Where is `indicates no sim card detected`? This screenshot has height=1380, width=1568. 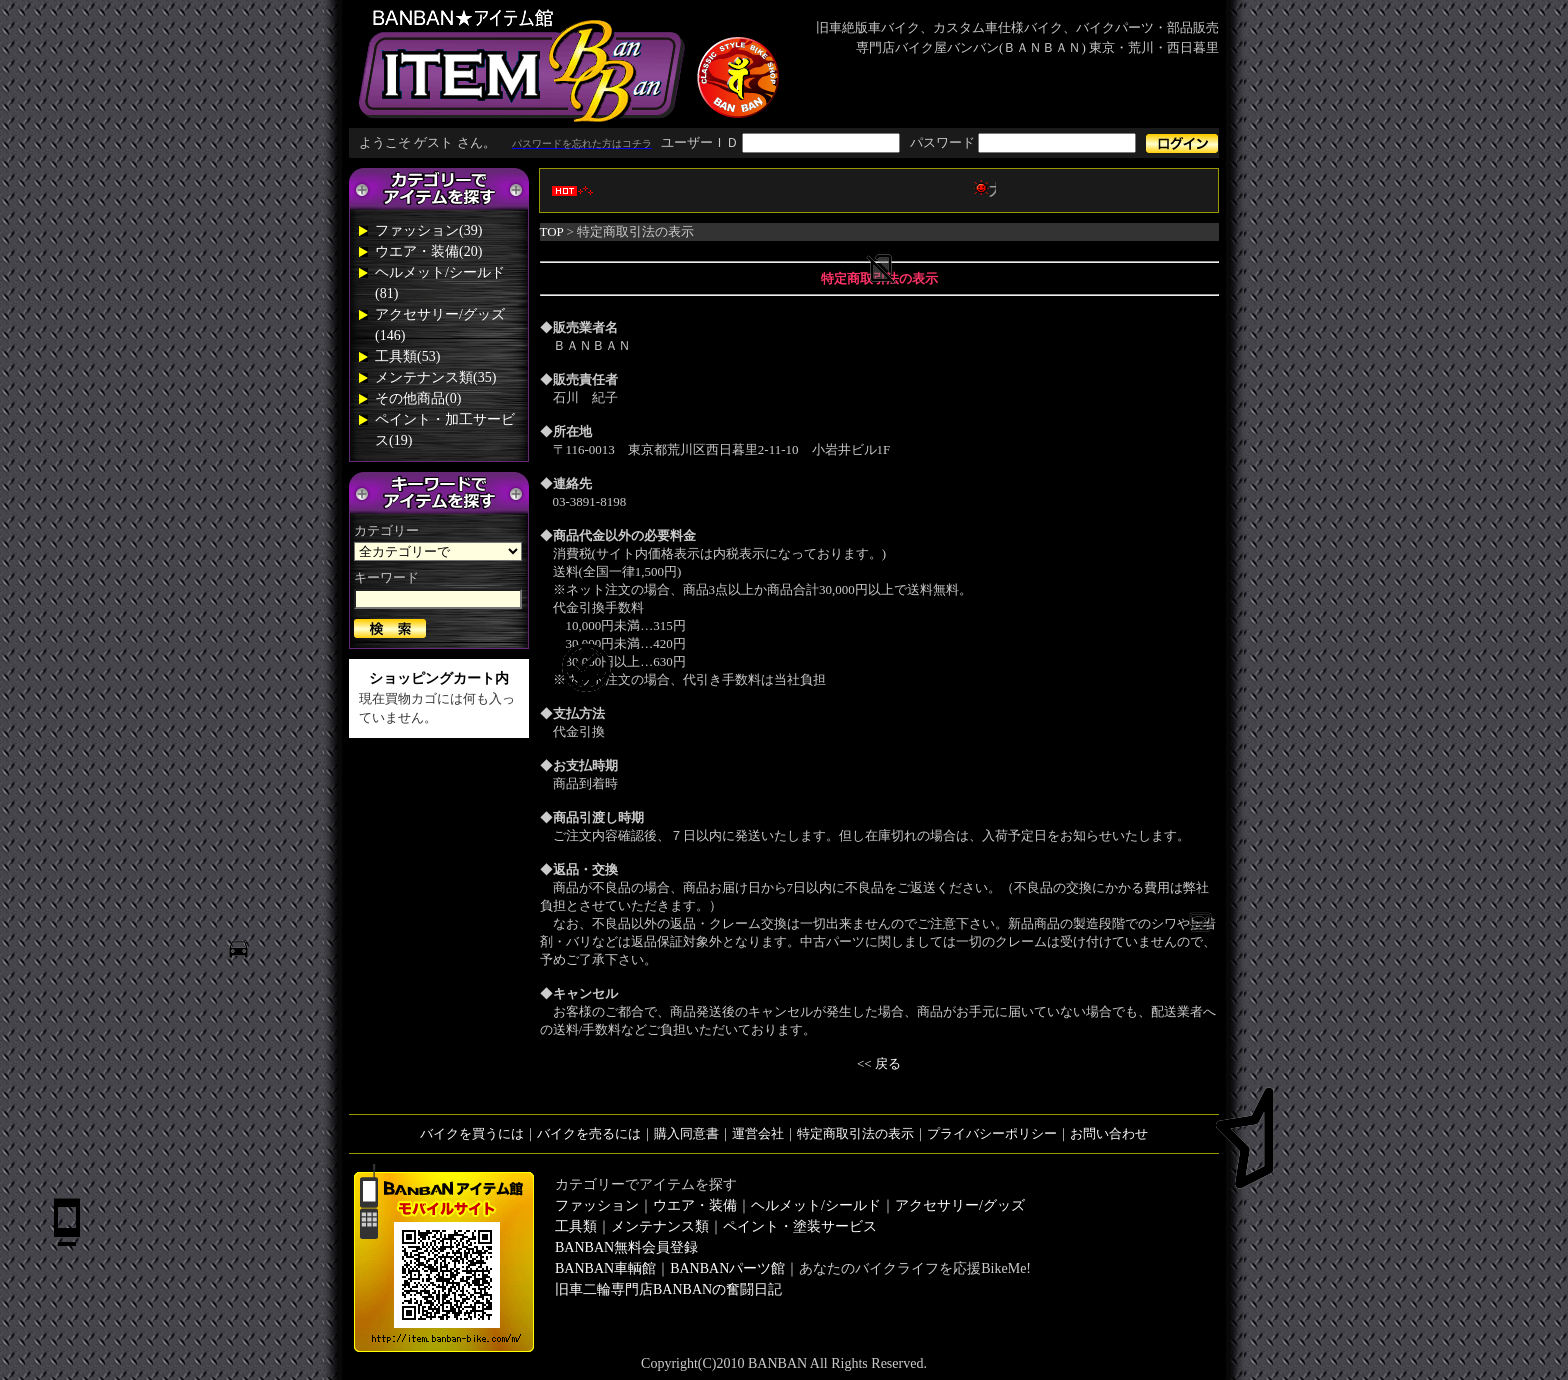 indicates no sim card detected is located at coordinates (881, 268).